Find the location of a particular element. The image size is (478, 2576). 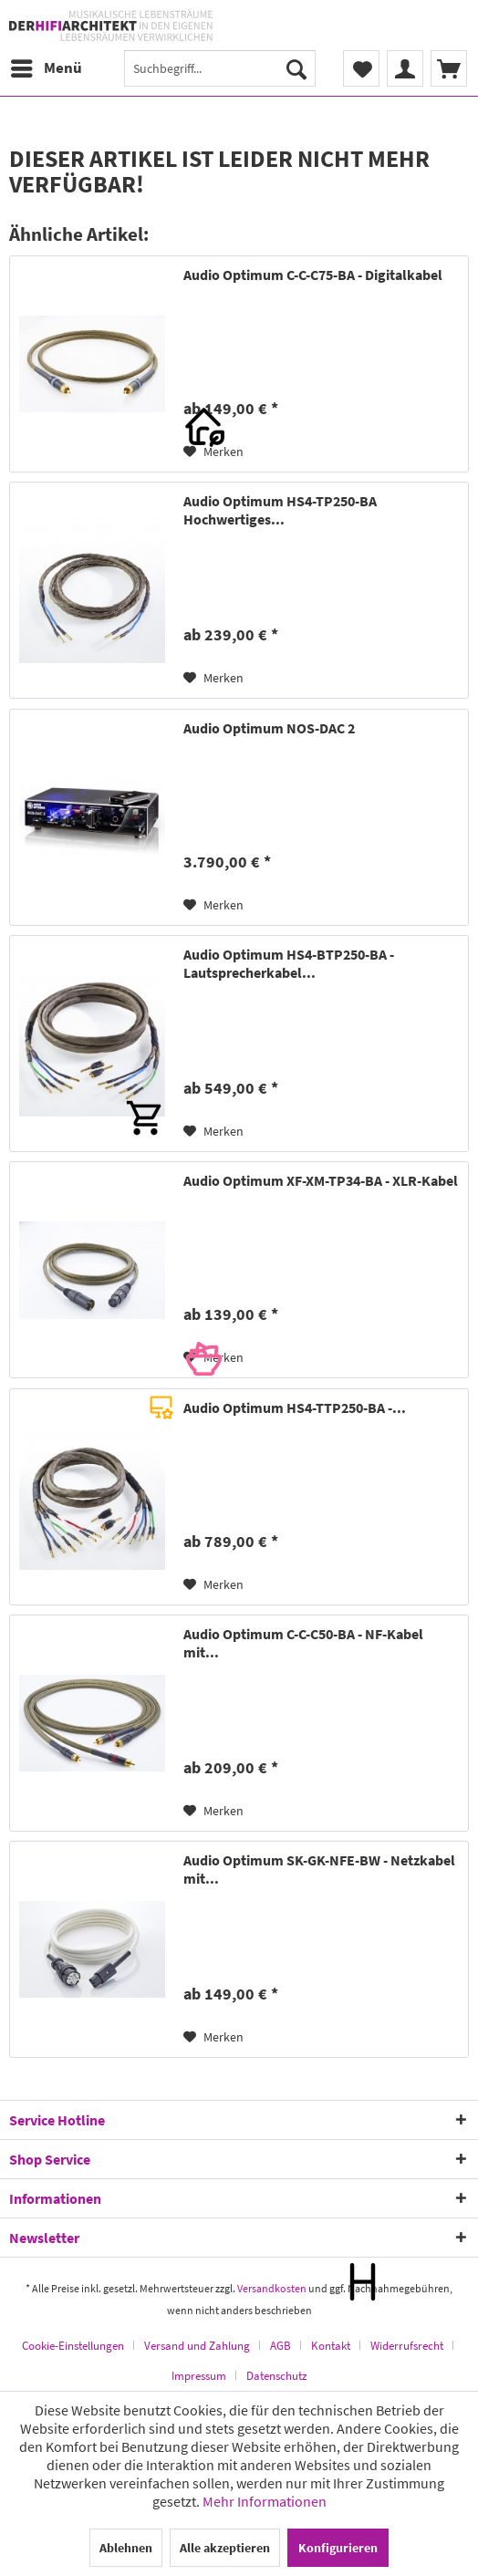

mark this device as a favorite is located at coordinates (161, 1407).